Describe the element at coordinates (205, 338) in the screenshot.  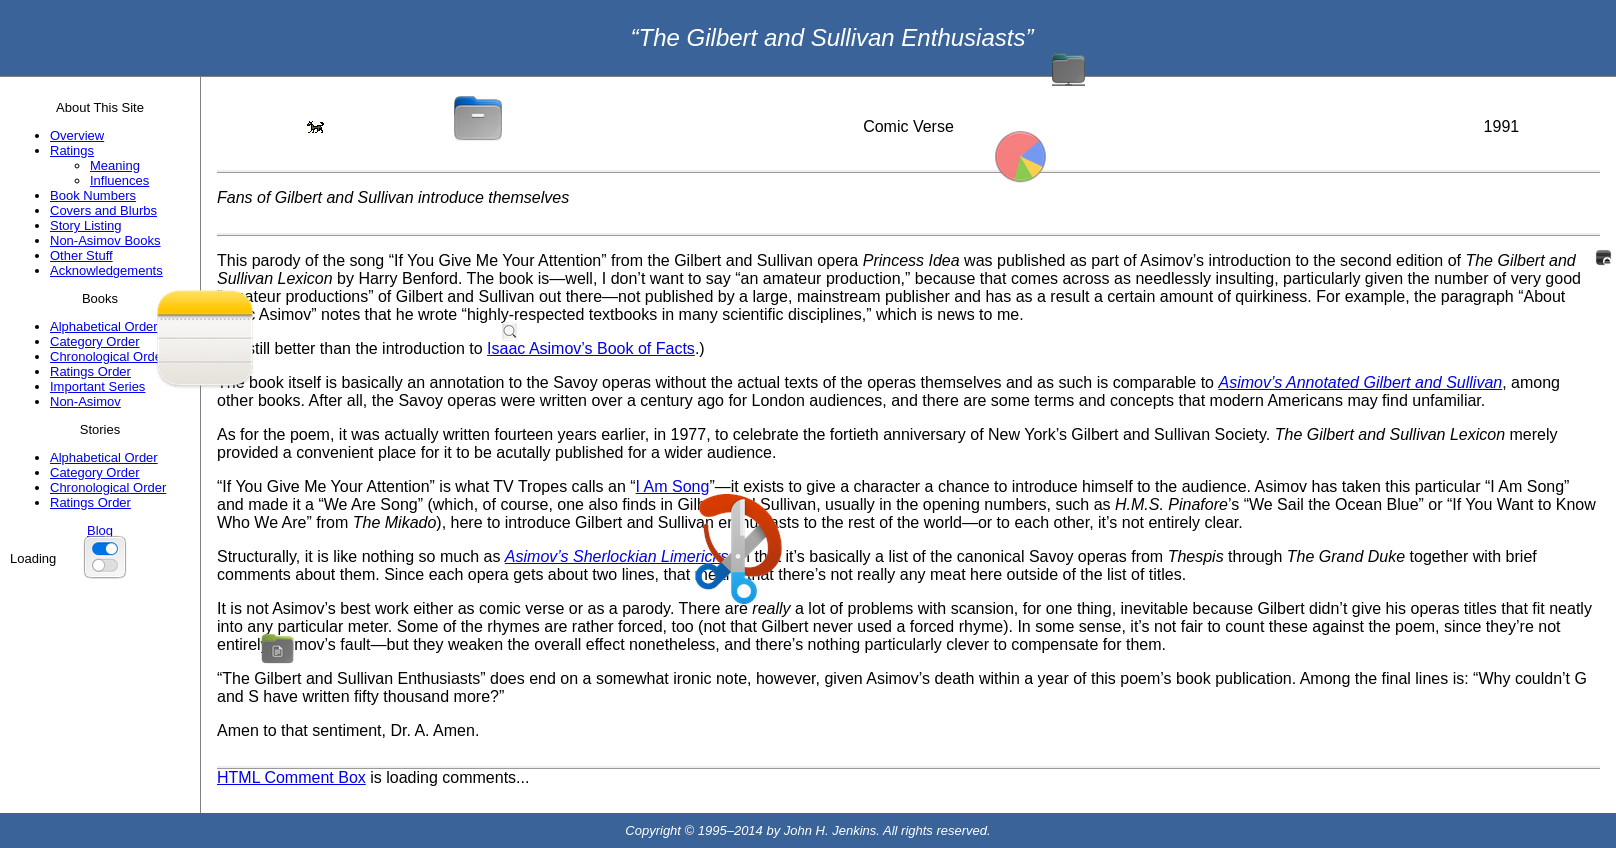
I see `open the Notes app` at that location.